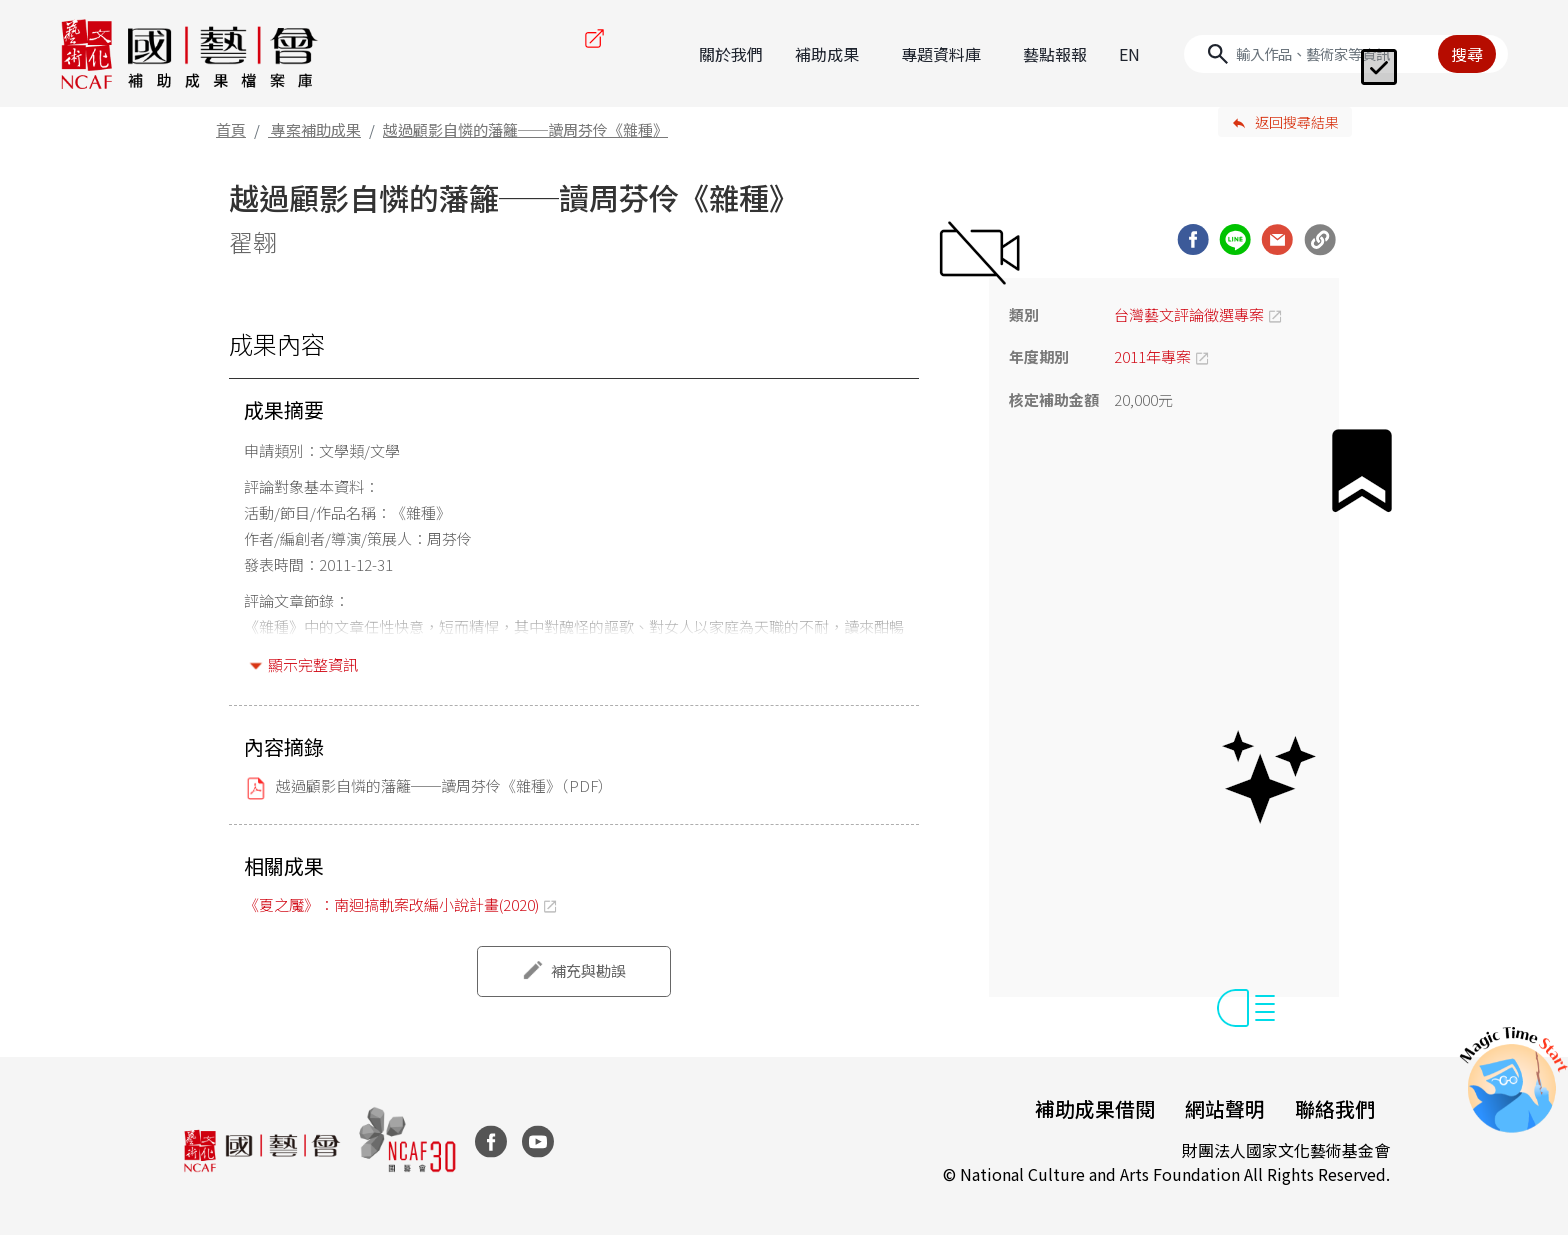 The image size is (1568, 1235). I want to click on toggle vehicle headlights on/off, so click(1246, 1008).